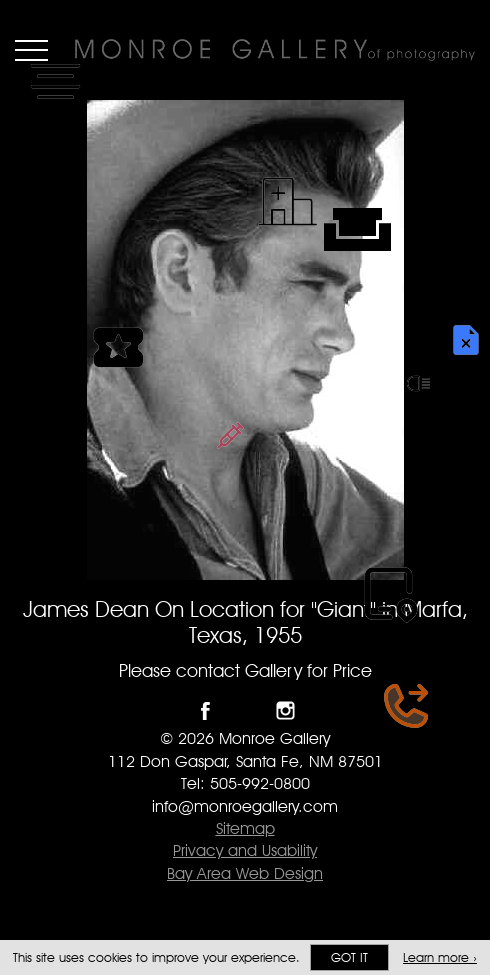 This screenshot has height=975, width=490. What do you see at coordinates (466, 340) in the screenshot?
I see `delete or remove a file` at bounding box center [466, 340].